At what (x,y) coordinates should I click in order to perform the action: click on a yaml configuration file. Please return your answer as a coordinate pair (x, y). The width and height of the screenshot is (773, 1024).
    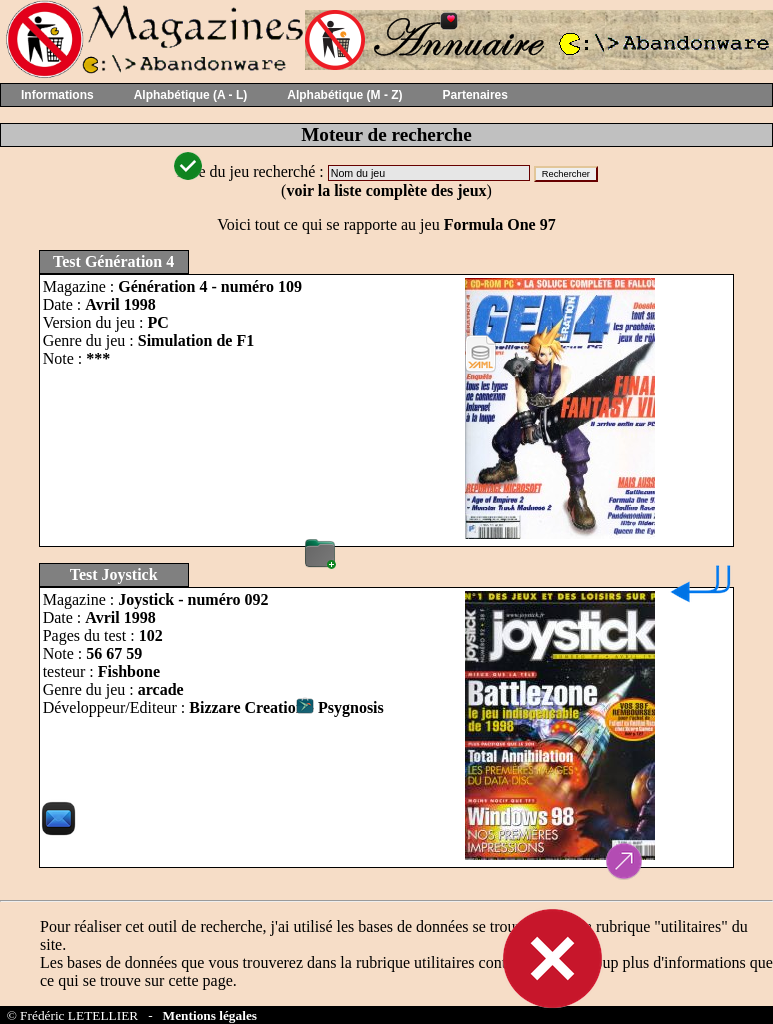
    Looking at the image, I should click on (480, 353).